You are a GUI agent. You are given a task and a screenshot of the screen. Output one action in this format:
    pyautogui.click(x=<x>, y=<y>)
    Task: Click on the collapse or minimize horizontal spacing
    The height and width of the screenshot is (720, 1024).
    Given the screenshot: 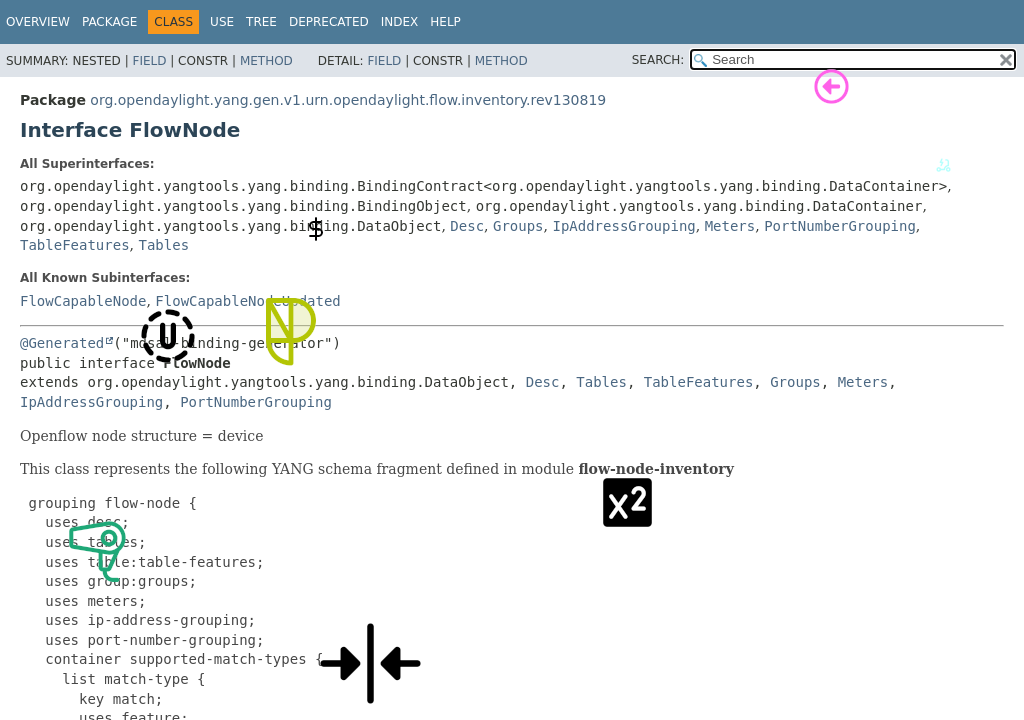 What is the action you would take?
    pyautogui.click(x=370, y=663)
    